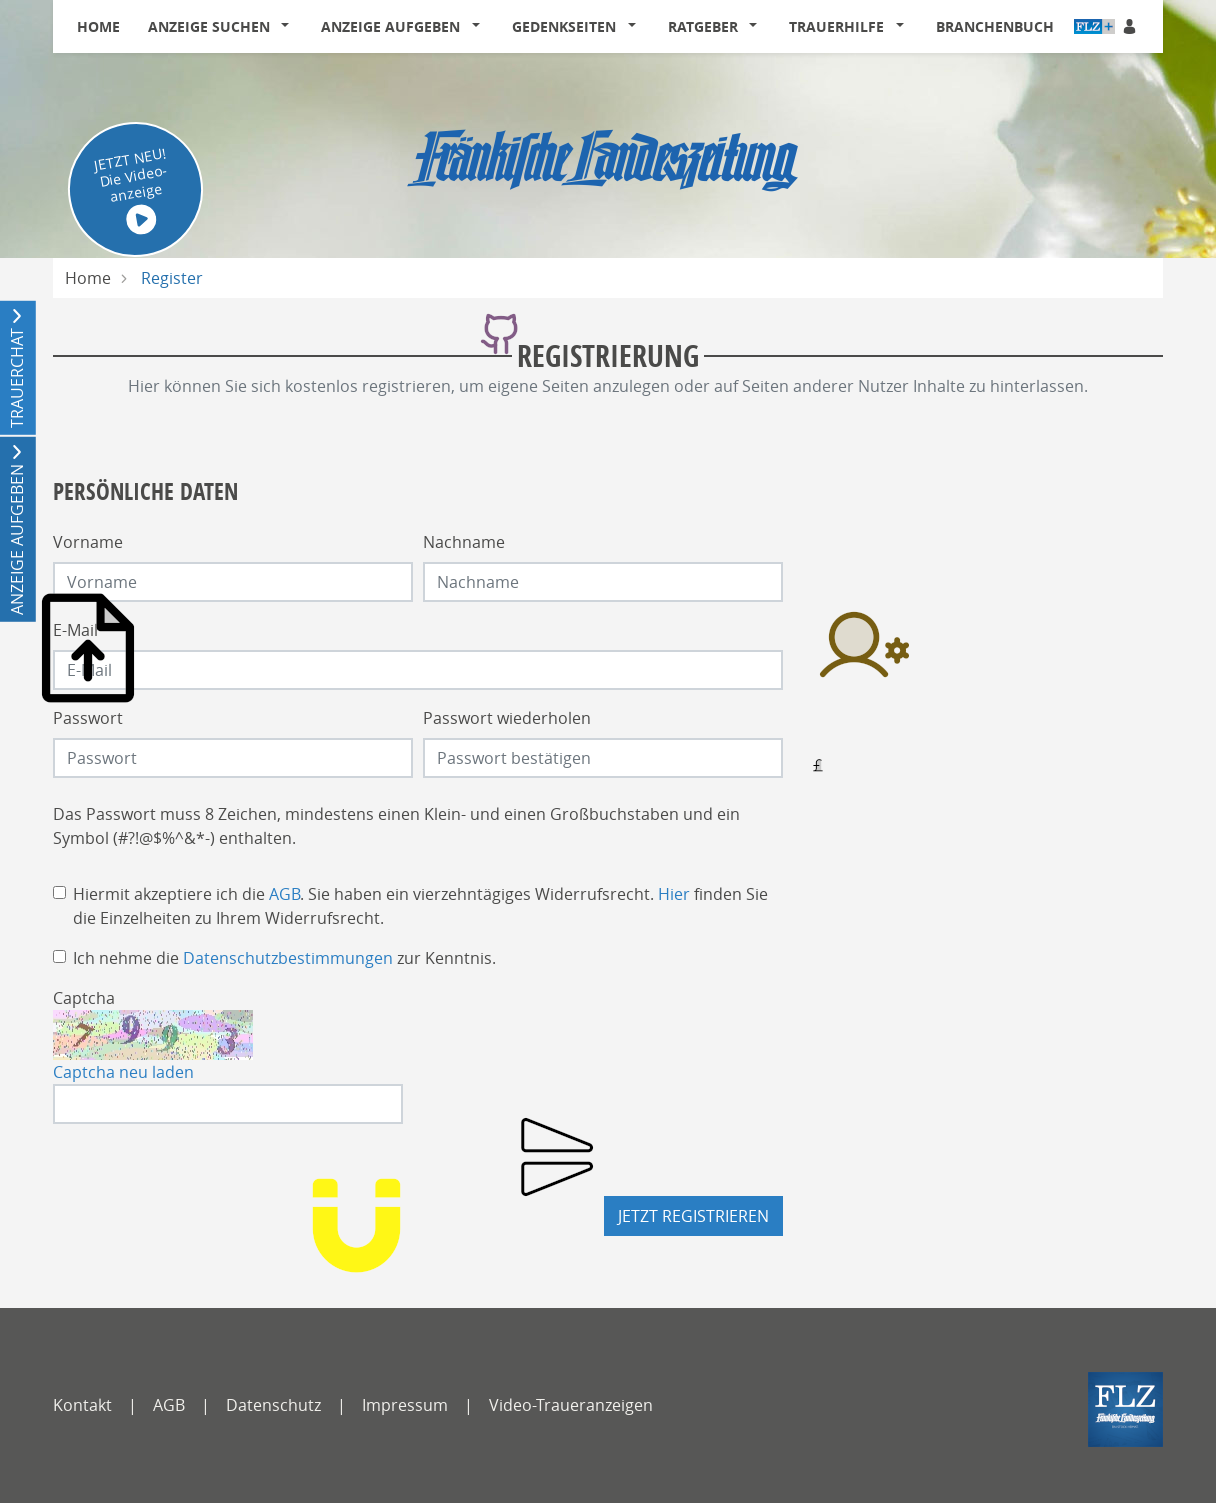  What do you see at coordinates (88, 648) in the screenshot?
I see `upload a file` at bounding box center [88, 648].